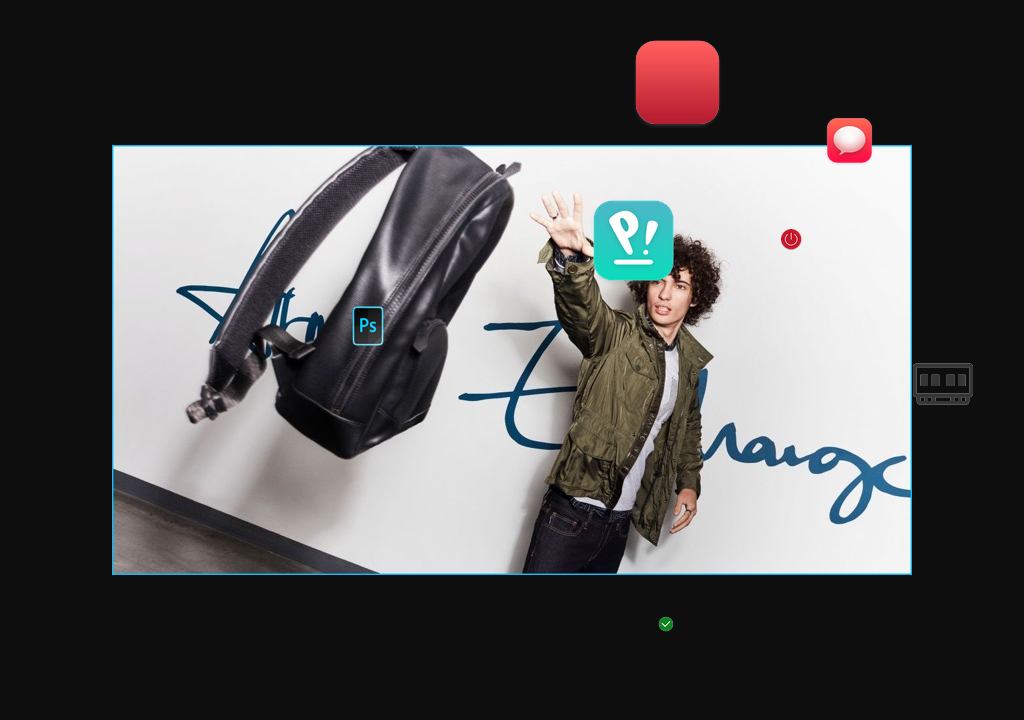 The image size is (1024, 720). I want to click on shut down the system, so click(791, 239).